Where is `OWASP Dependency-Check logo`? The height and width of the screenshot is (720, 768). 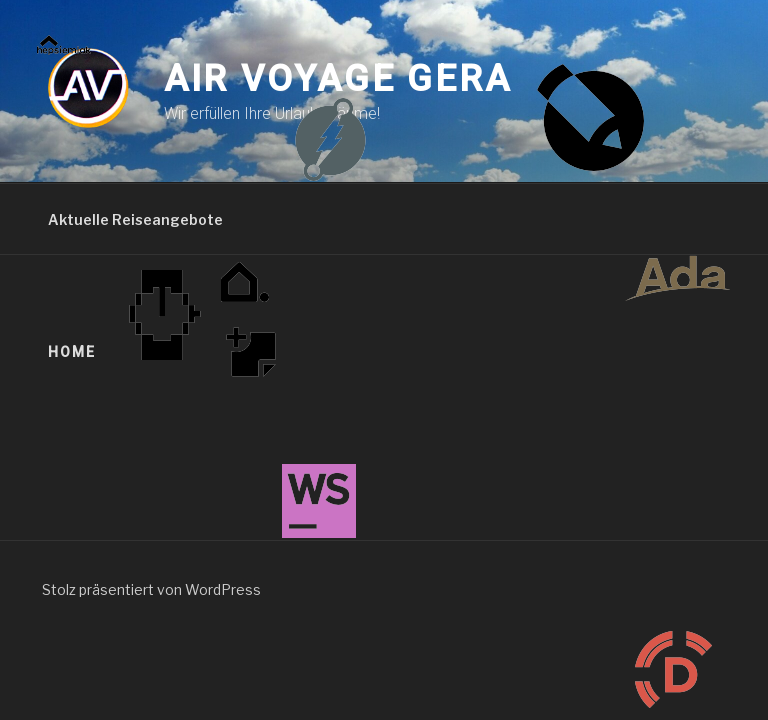
OWASP Dependency-Check logo is located at coordinates (673, 669).